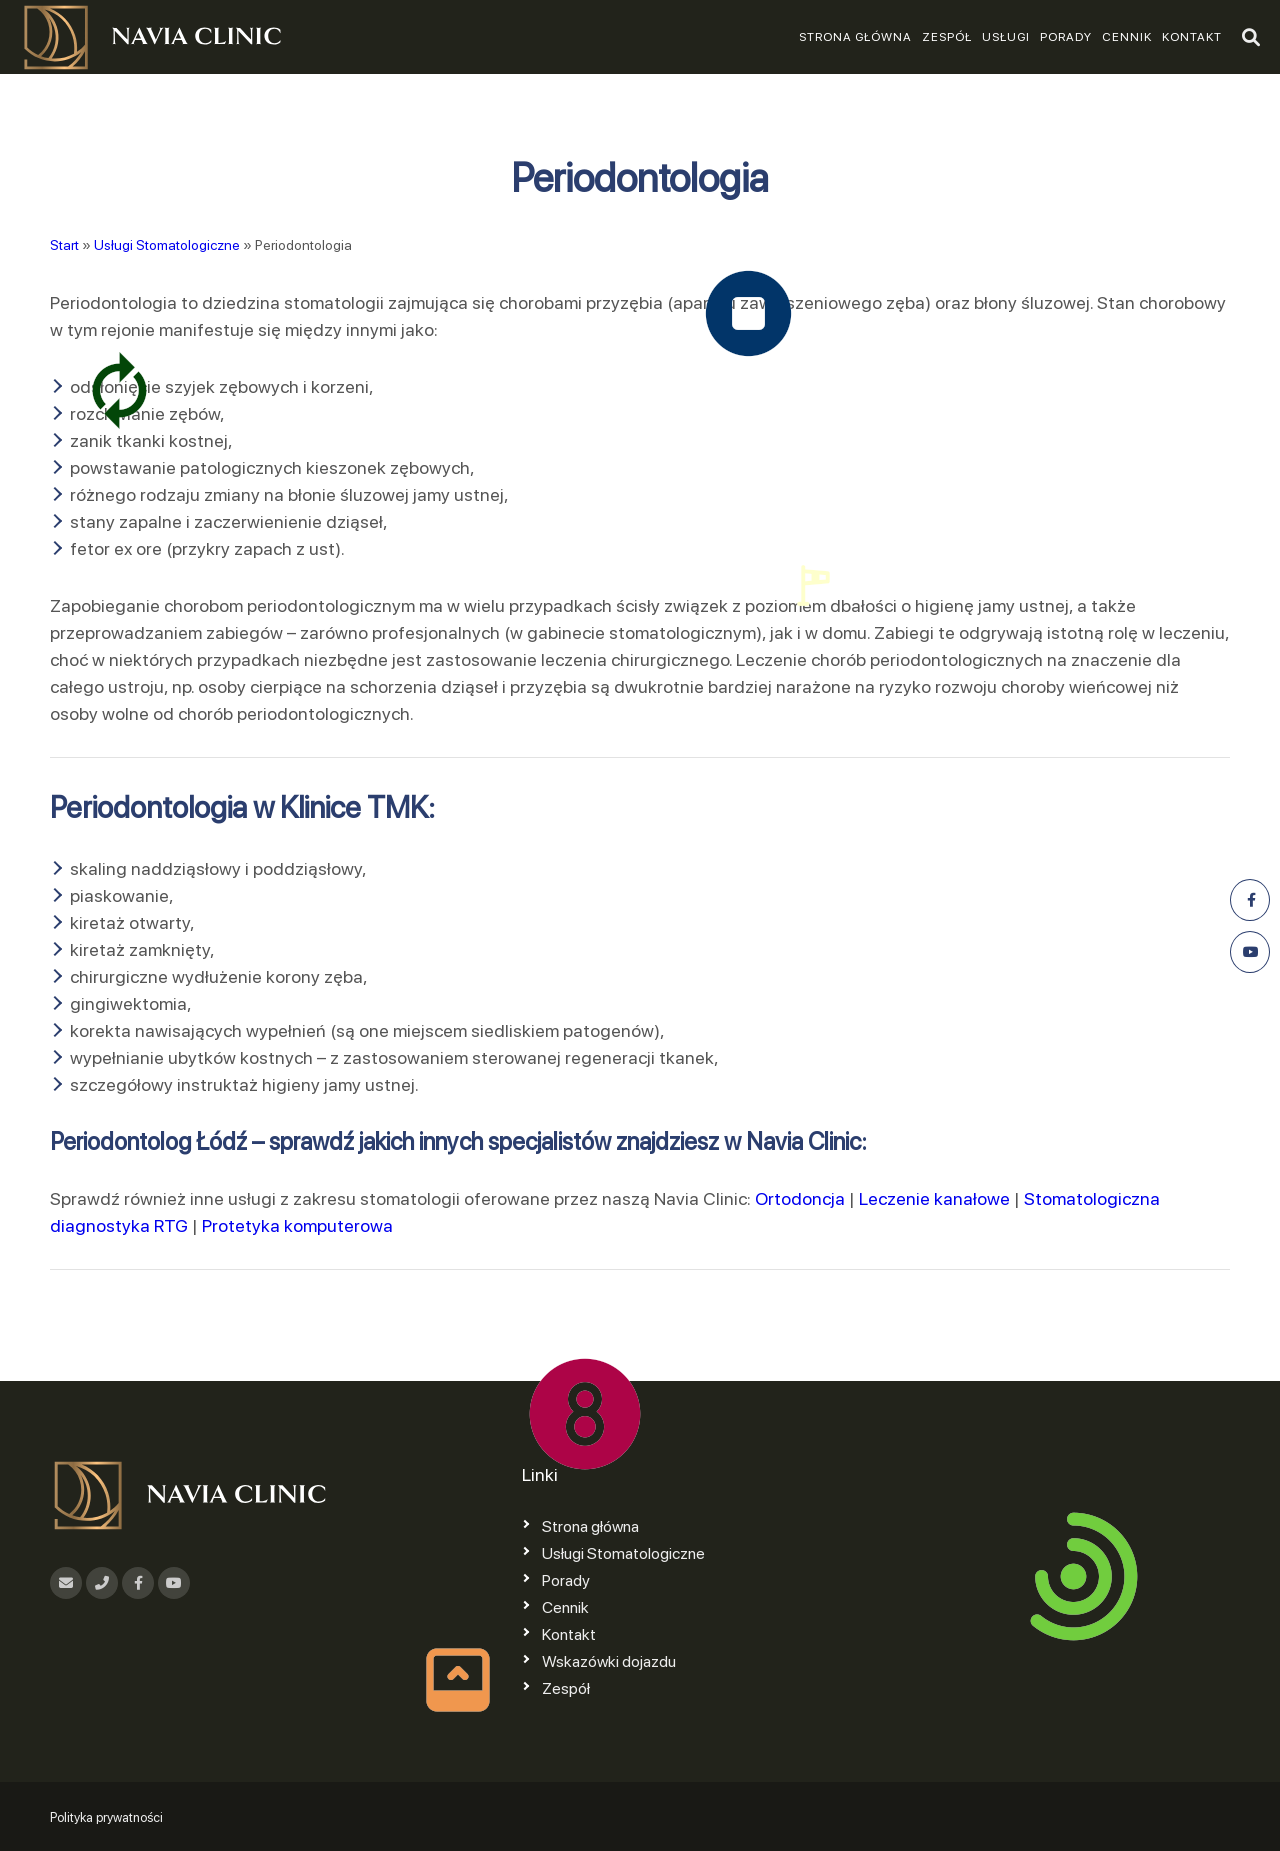 This screenshot has width=1280, height=1851. Describe the element at coordinates (815, 585) in the screenshot. I see `view current wind conditions` at that location.